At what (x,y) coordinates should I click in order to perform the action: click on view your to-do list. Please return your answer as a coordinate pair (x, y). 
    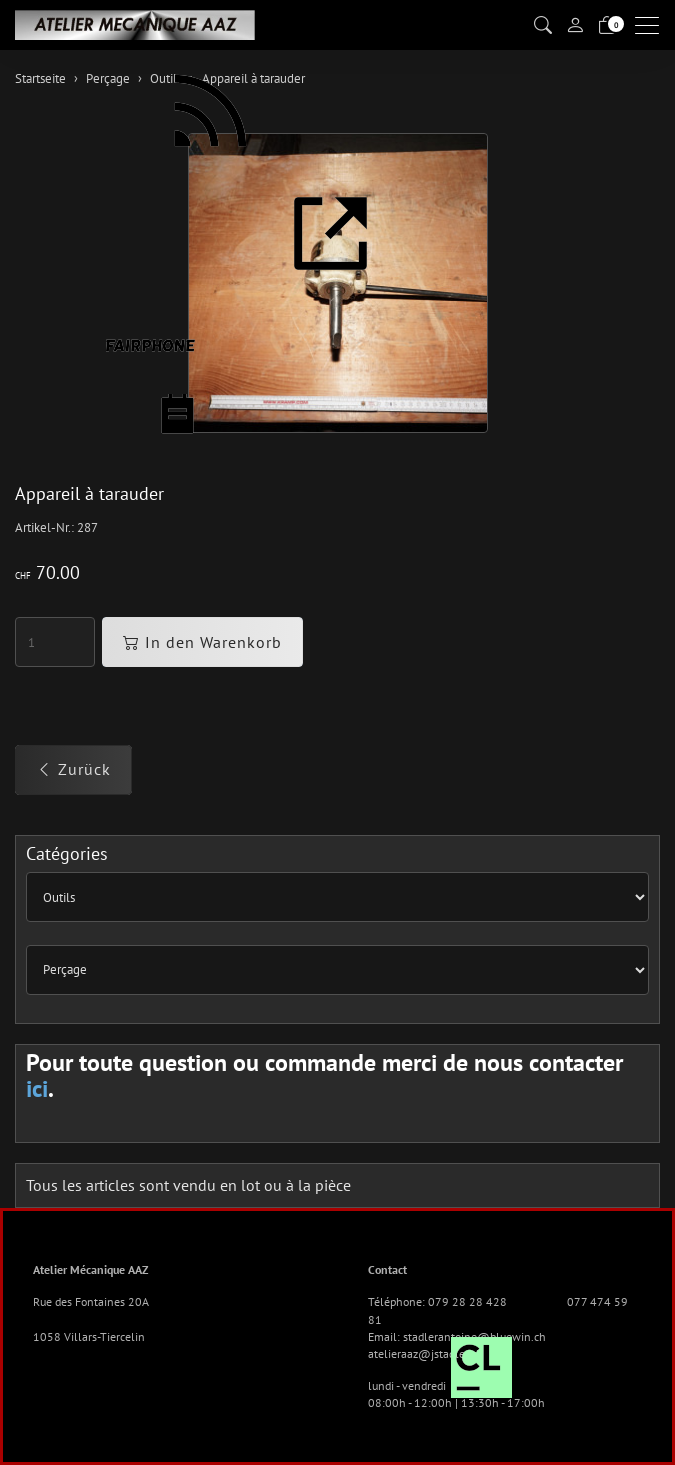
    Looking at the image, I should click on (177, 415).